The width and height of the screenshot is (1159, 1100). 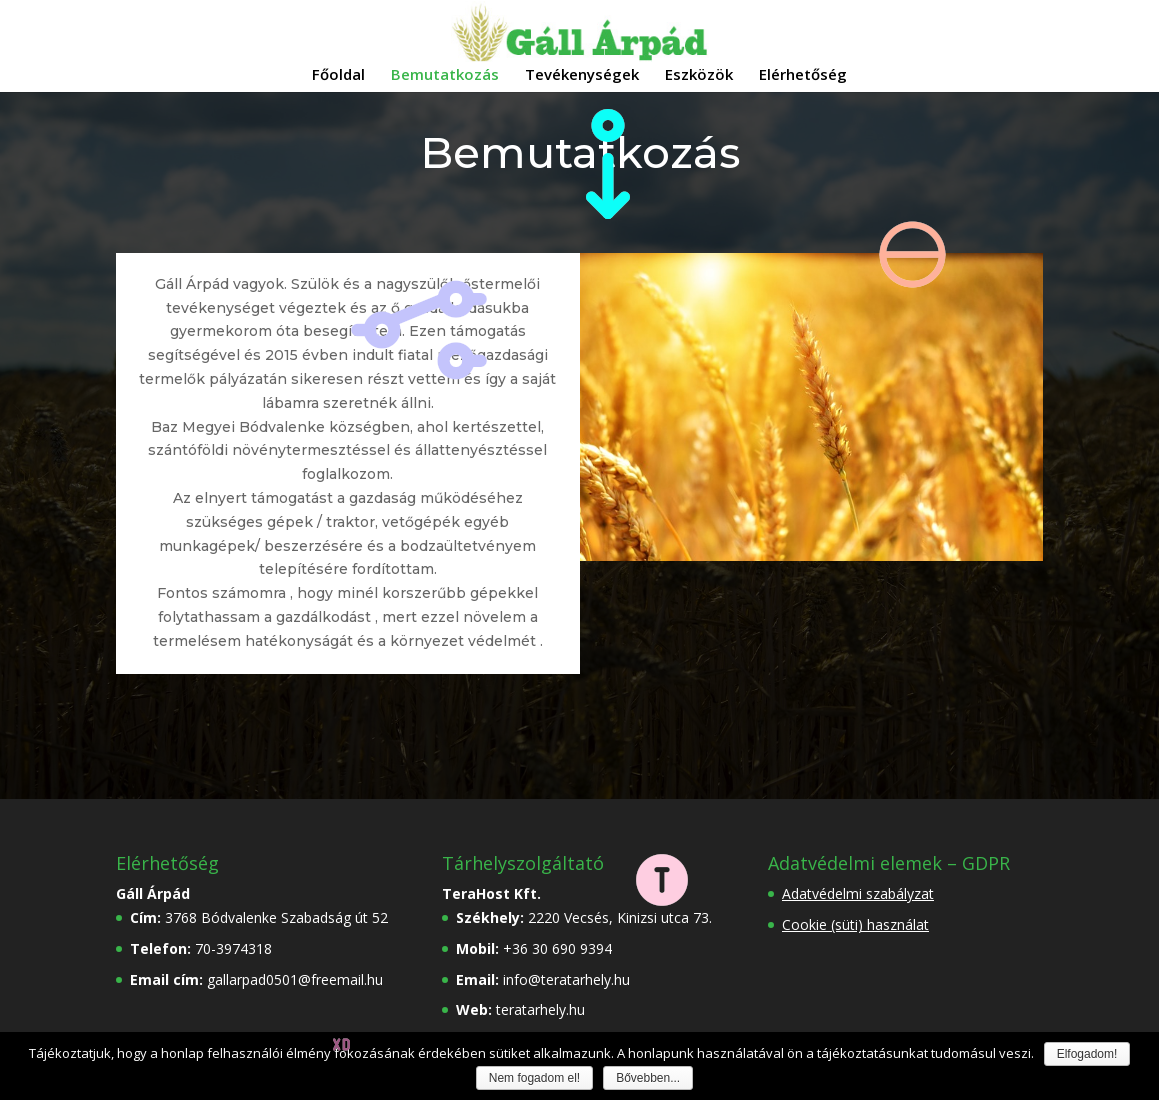 What do you see at coordinates (341, 1044) in the screenshot?
I see `open Adobe XD design file` at bounding box center [341, 1044].